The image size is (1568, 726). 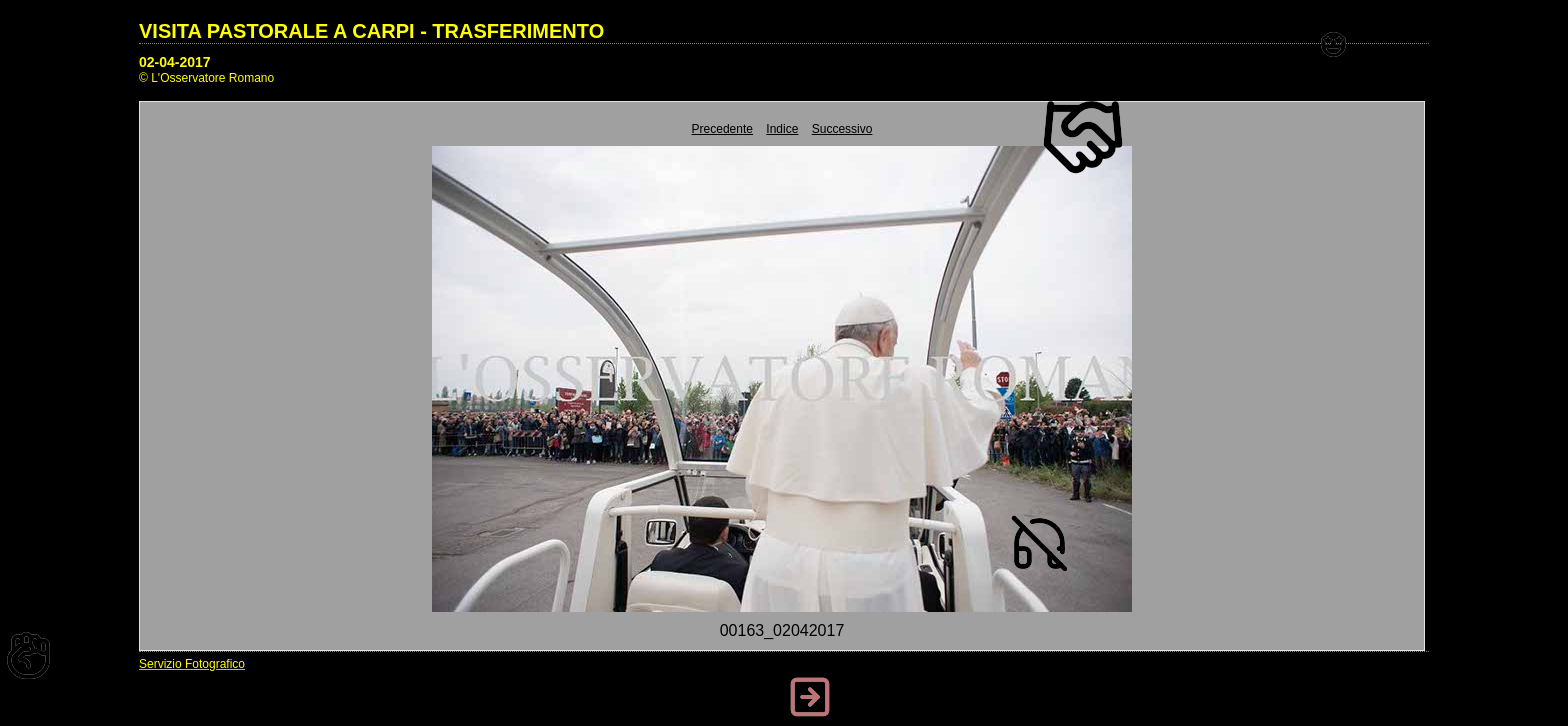 I want to click on rate something as excellent or 5 stars, so click(x=1333, y=44).